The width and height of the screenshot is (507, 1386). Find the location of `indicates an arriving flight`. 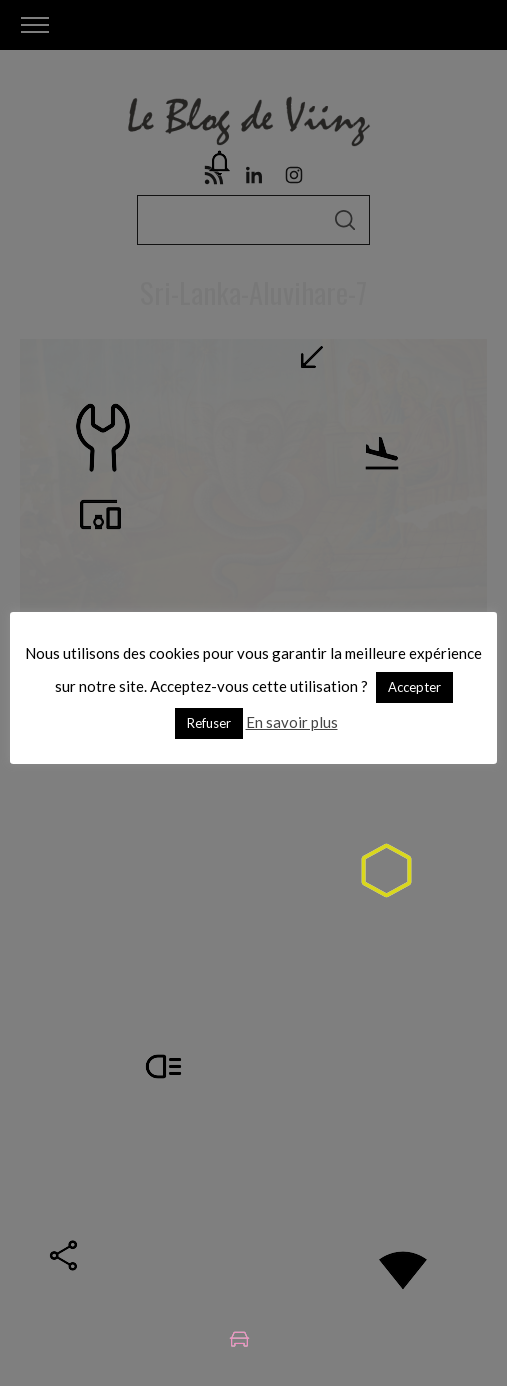

indicates an arriving flight is located at coordinates (382, 454).